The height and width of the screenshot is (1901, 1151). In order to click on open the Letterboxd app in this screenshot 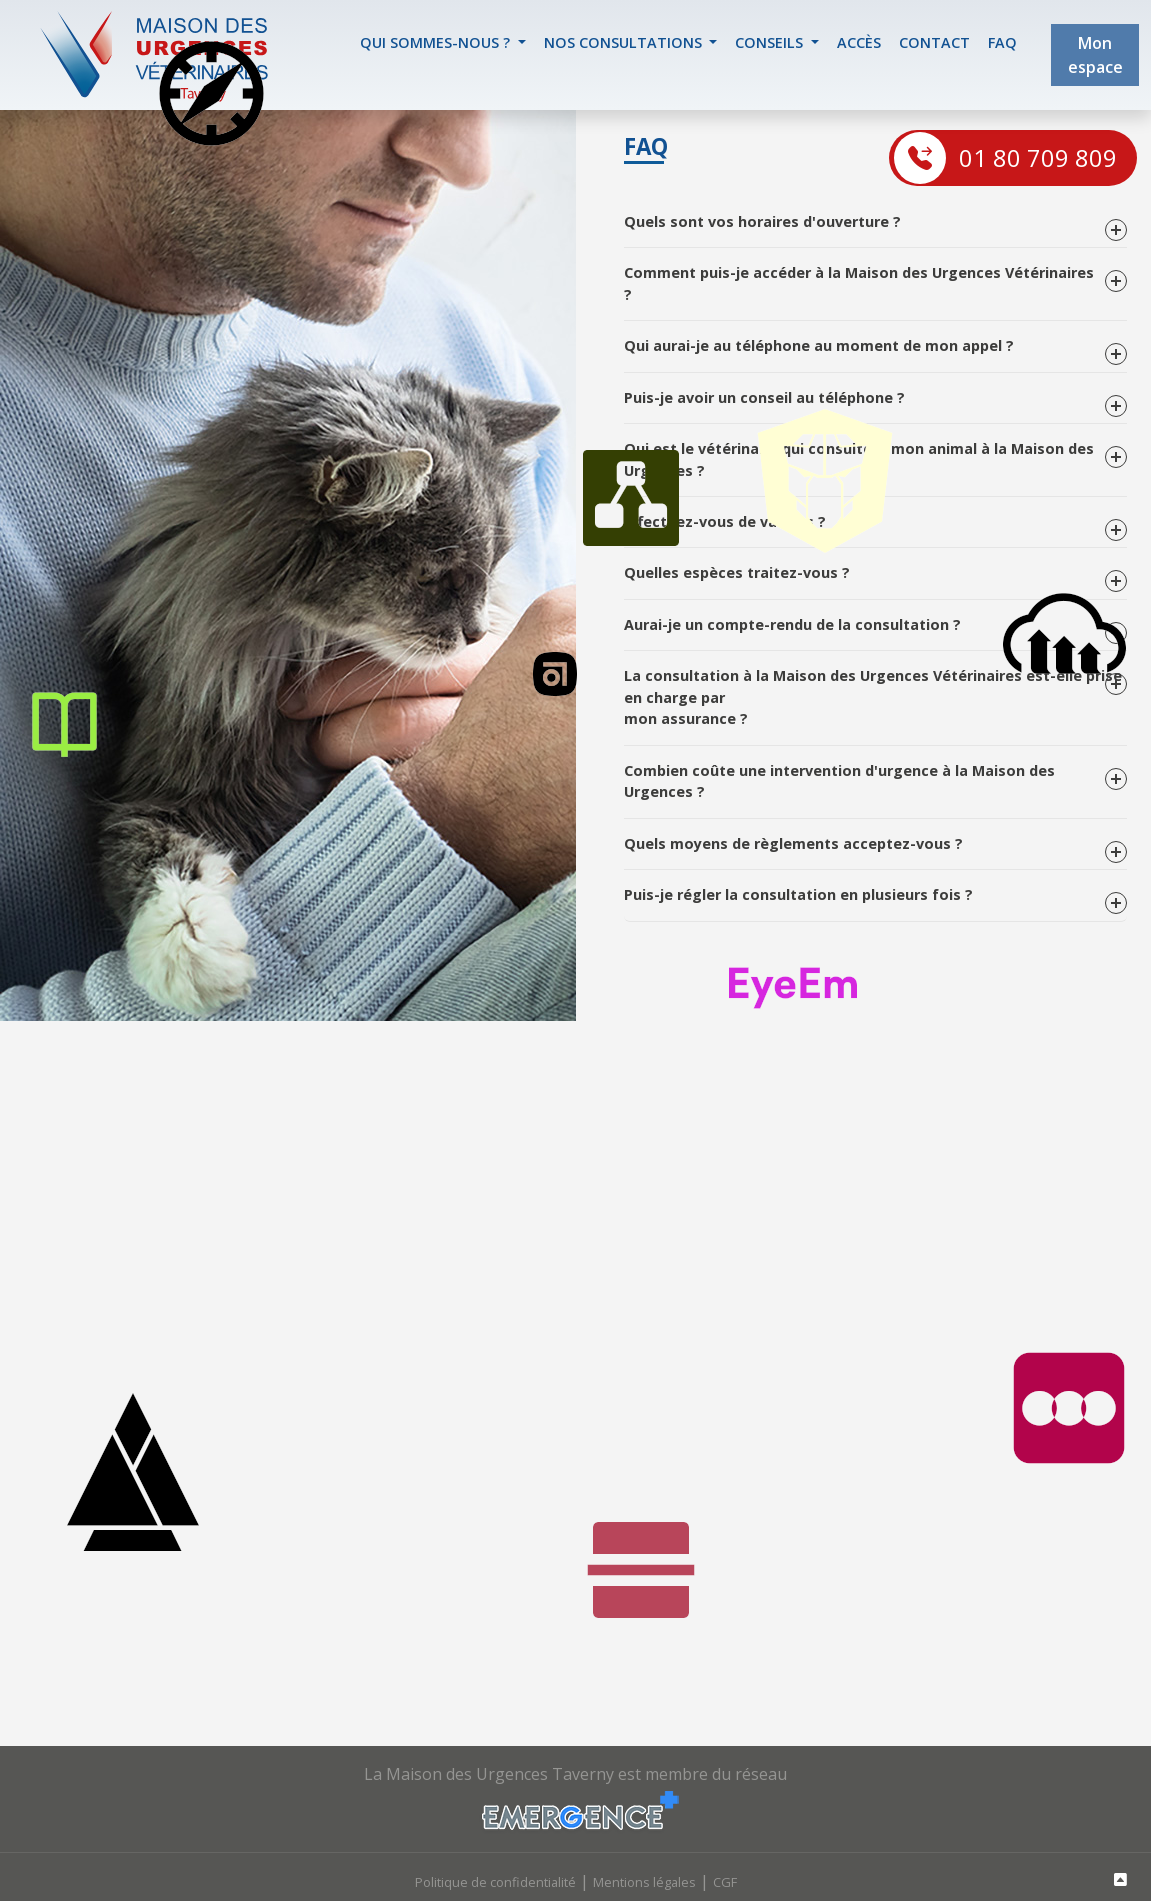, I will do `click(1069, 1408)`.